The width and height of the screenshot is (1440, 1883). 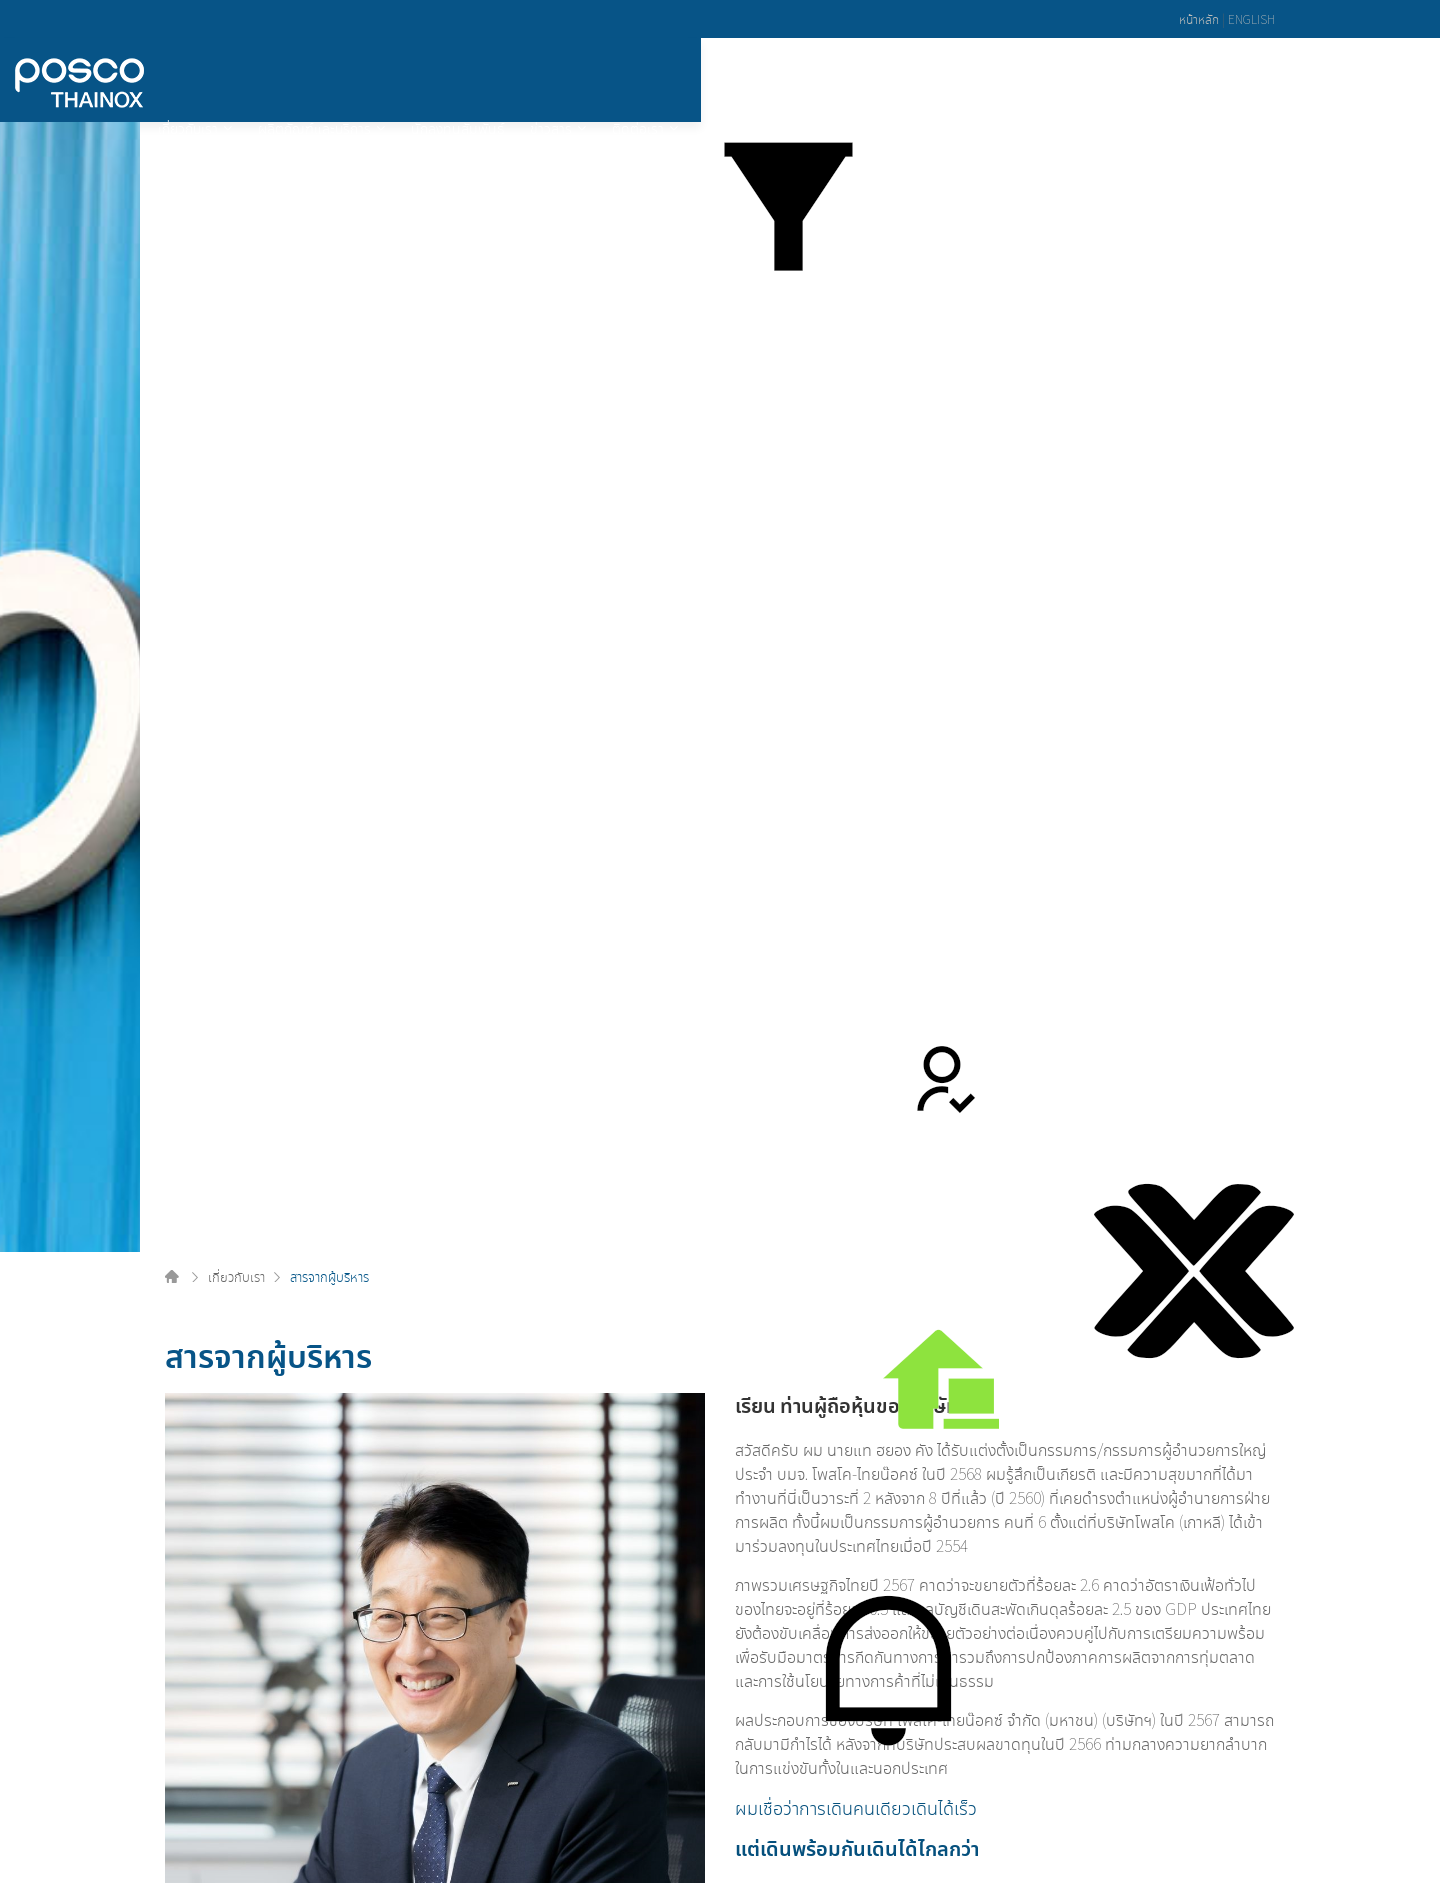 I want to click on open proxmox virtual environment dashboard, so click(x=1194, y=1271).